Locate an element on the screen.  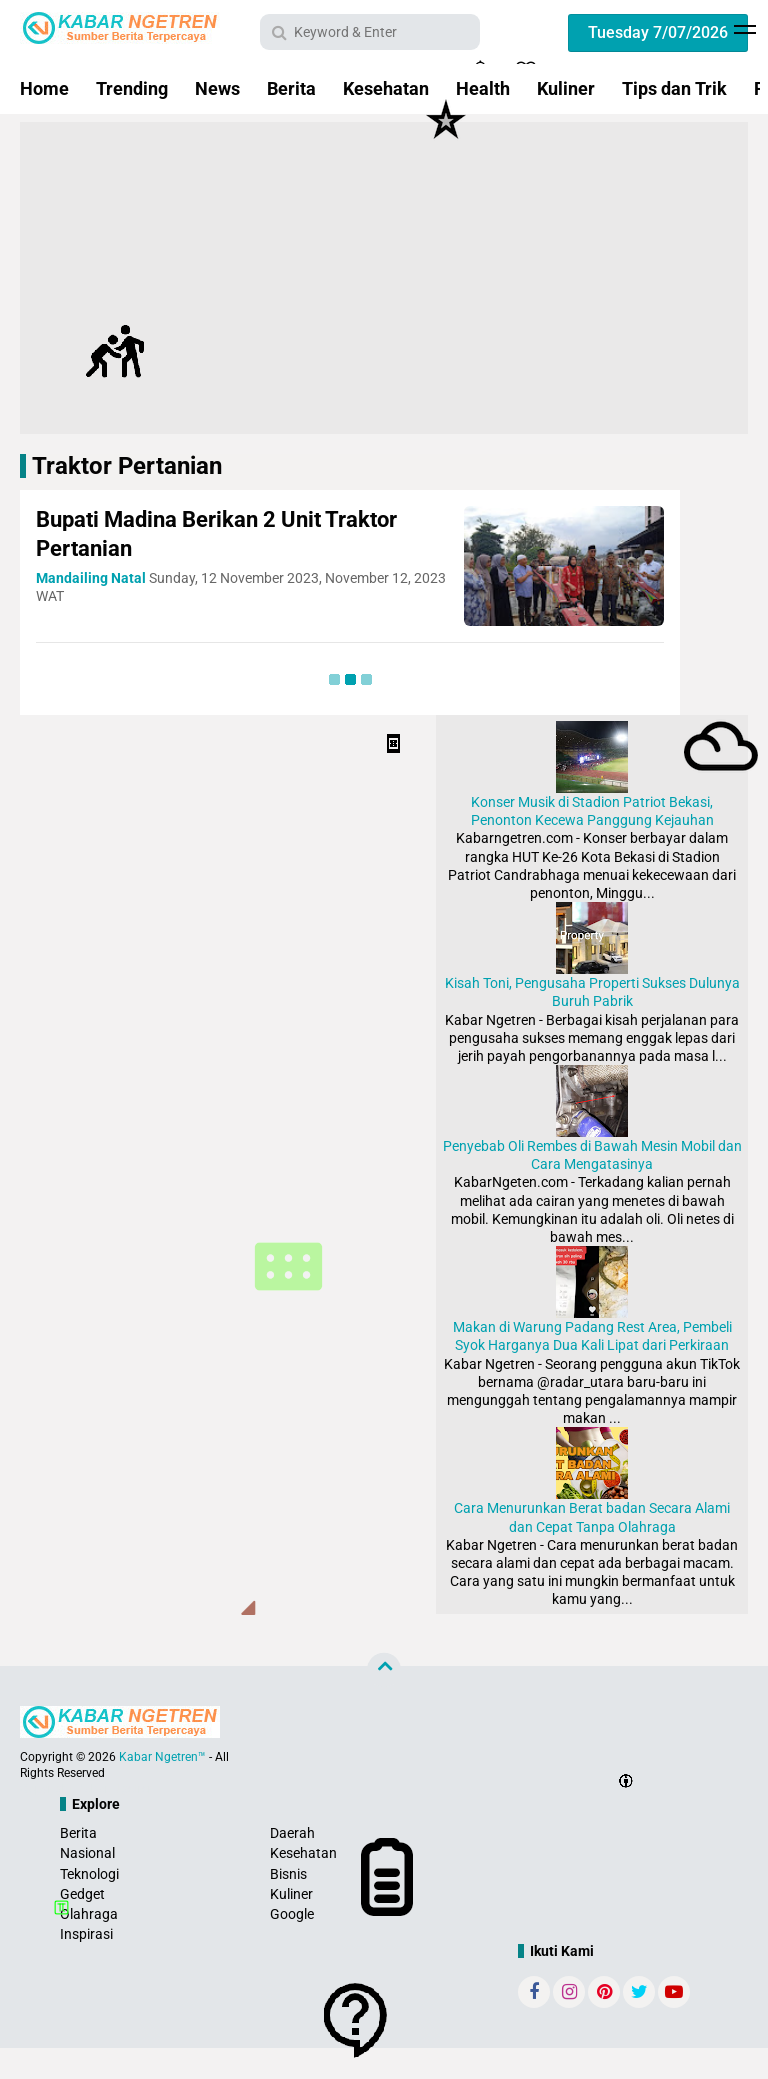
indicates cloud storage or services is located at coordinates (721, 746).